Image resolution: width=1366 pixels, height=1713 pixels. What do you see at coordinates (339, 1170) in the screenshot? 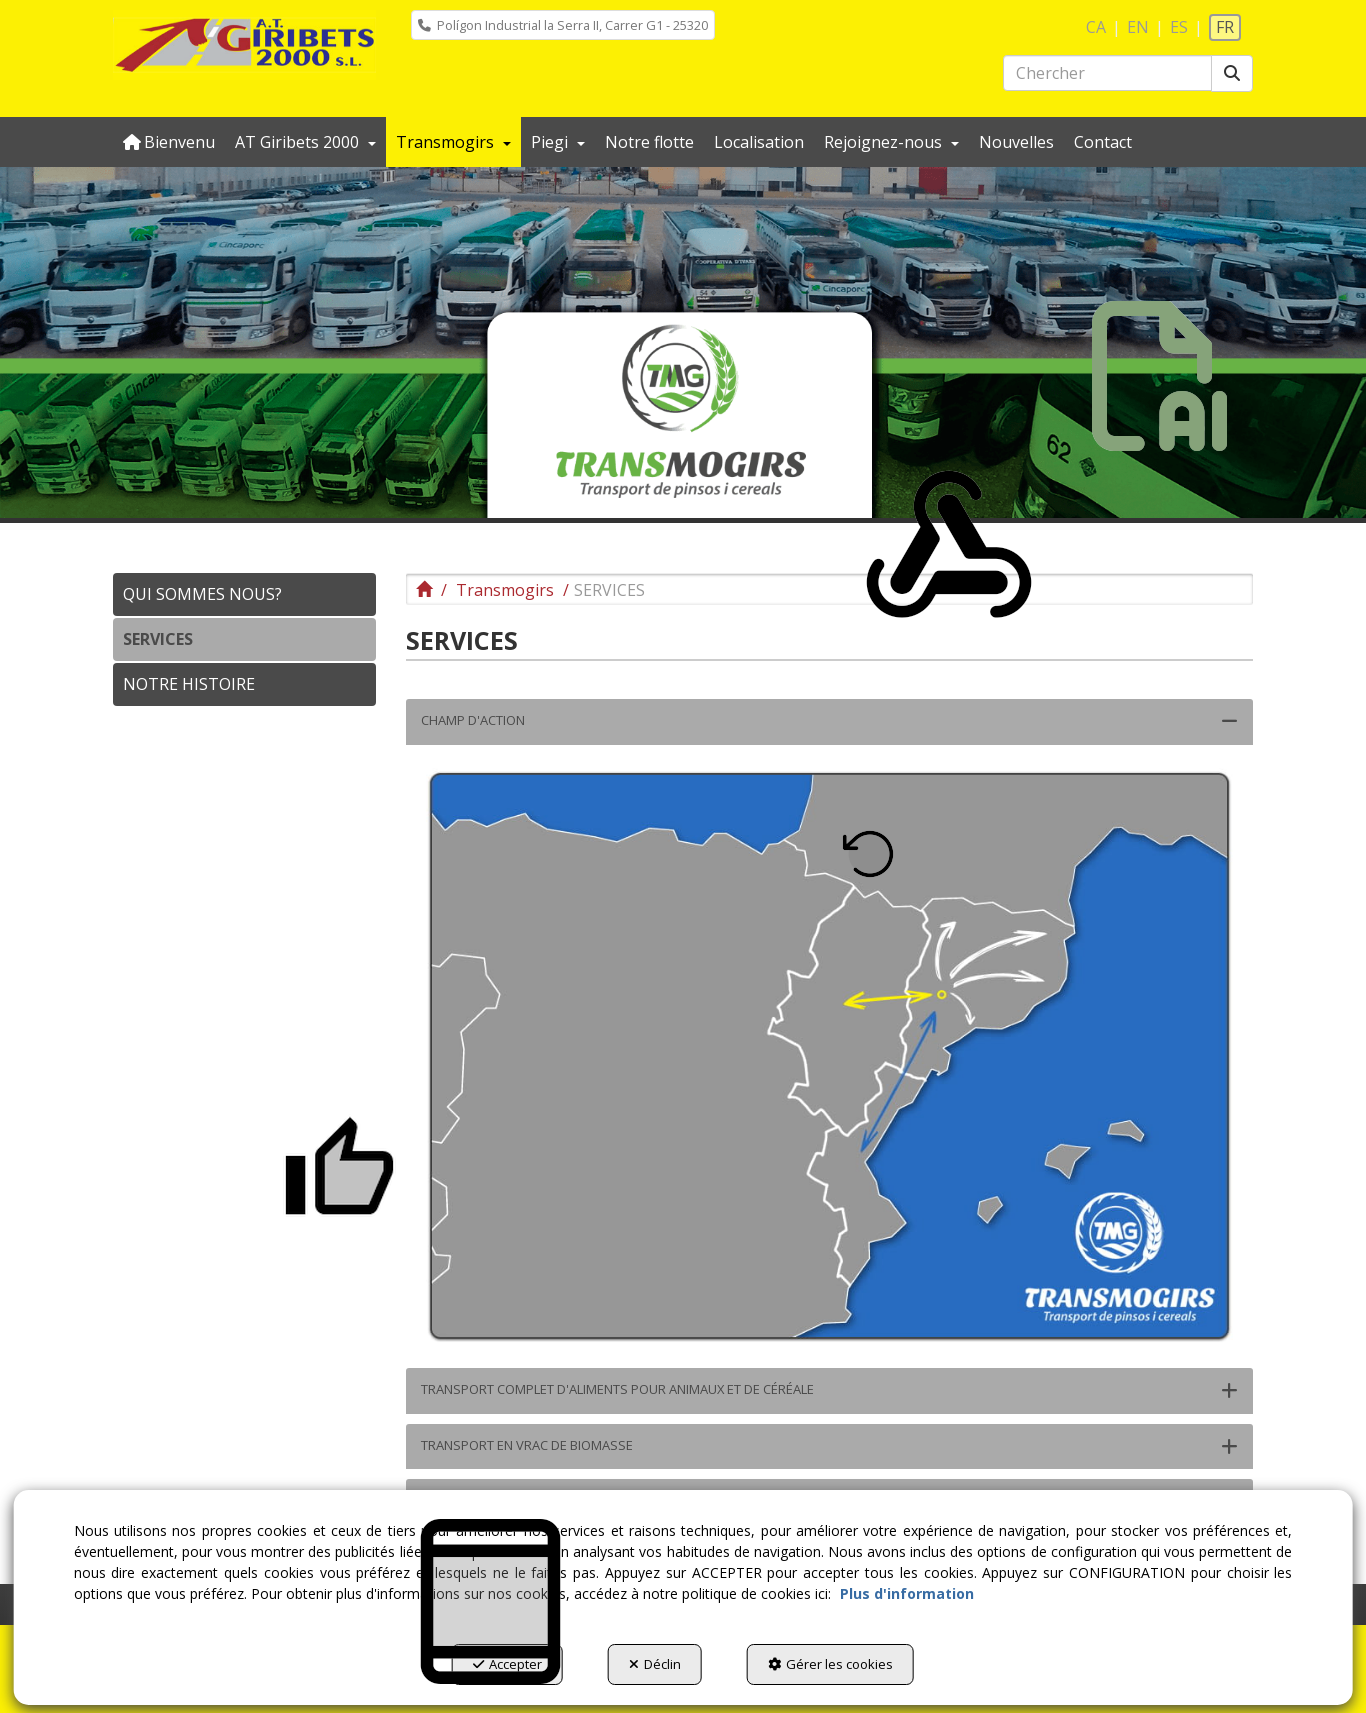
I see `like or upvote this content` at bounding box center [339, 1170].